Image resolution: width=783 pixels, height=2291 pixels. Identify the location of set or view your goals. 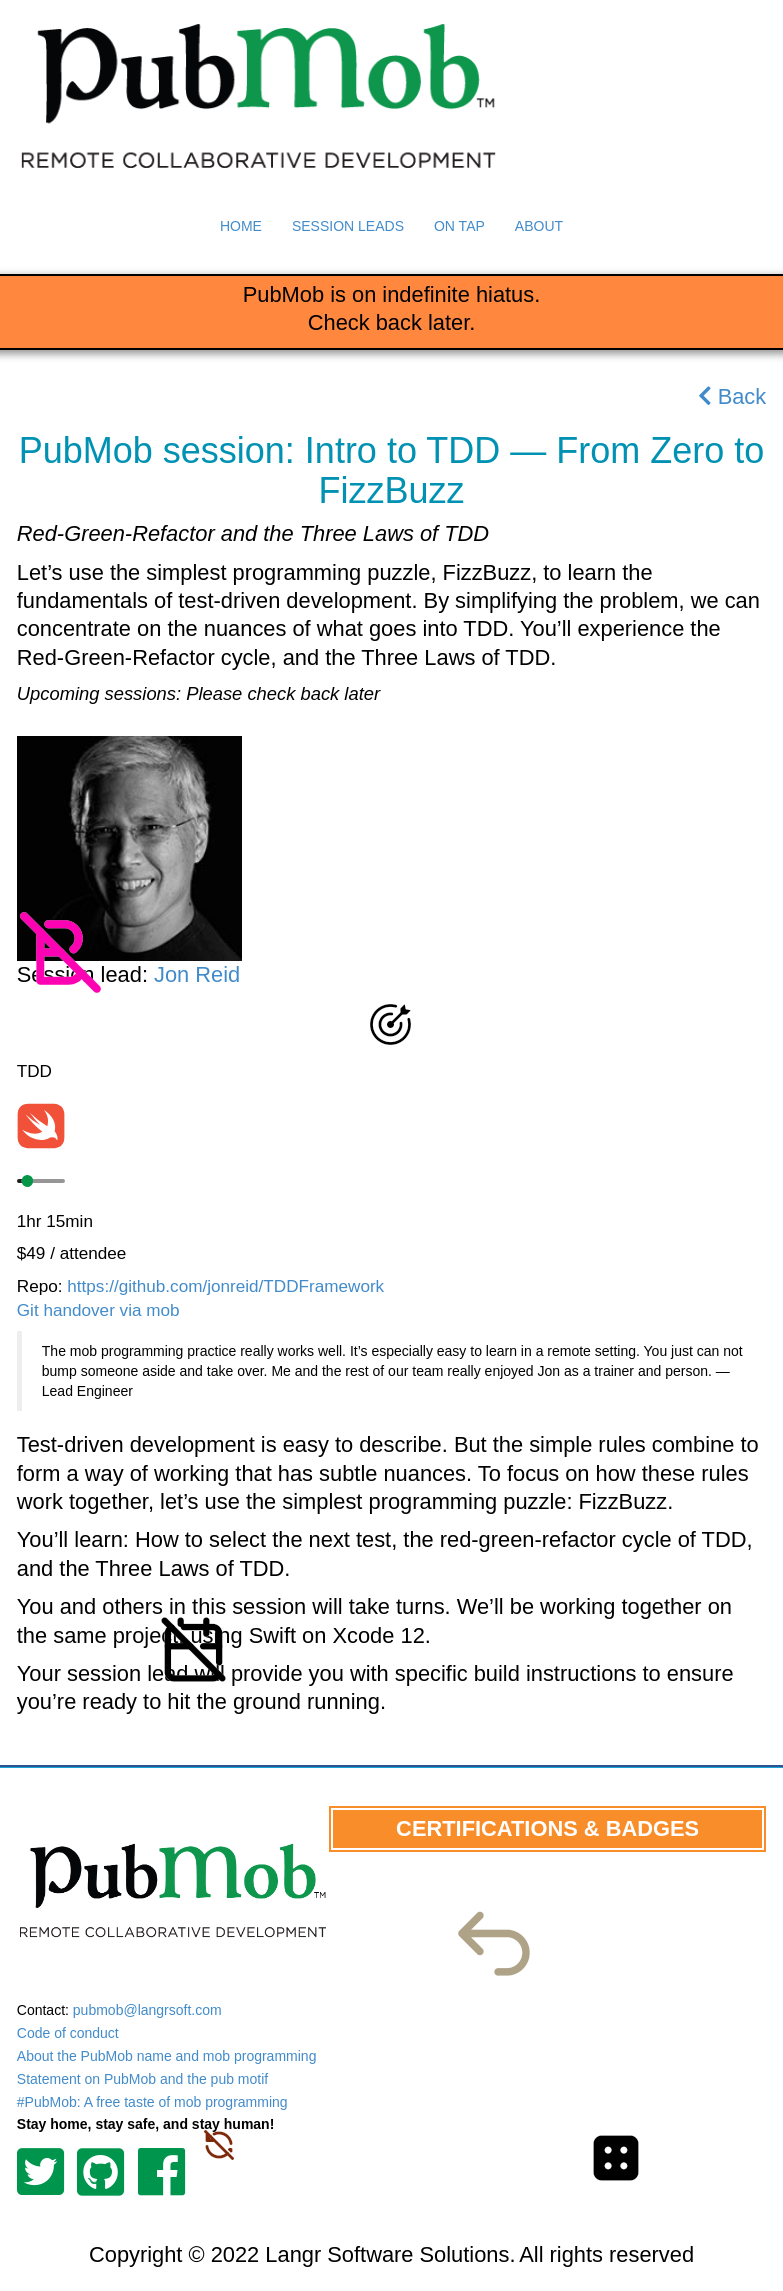
(390, 1024).